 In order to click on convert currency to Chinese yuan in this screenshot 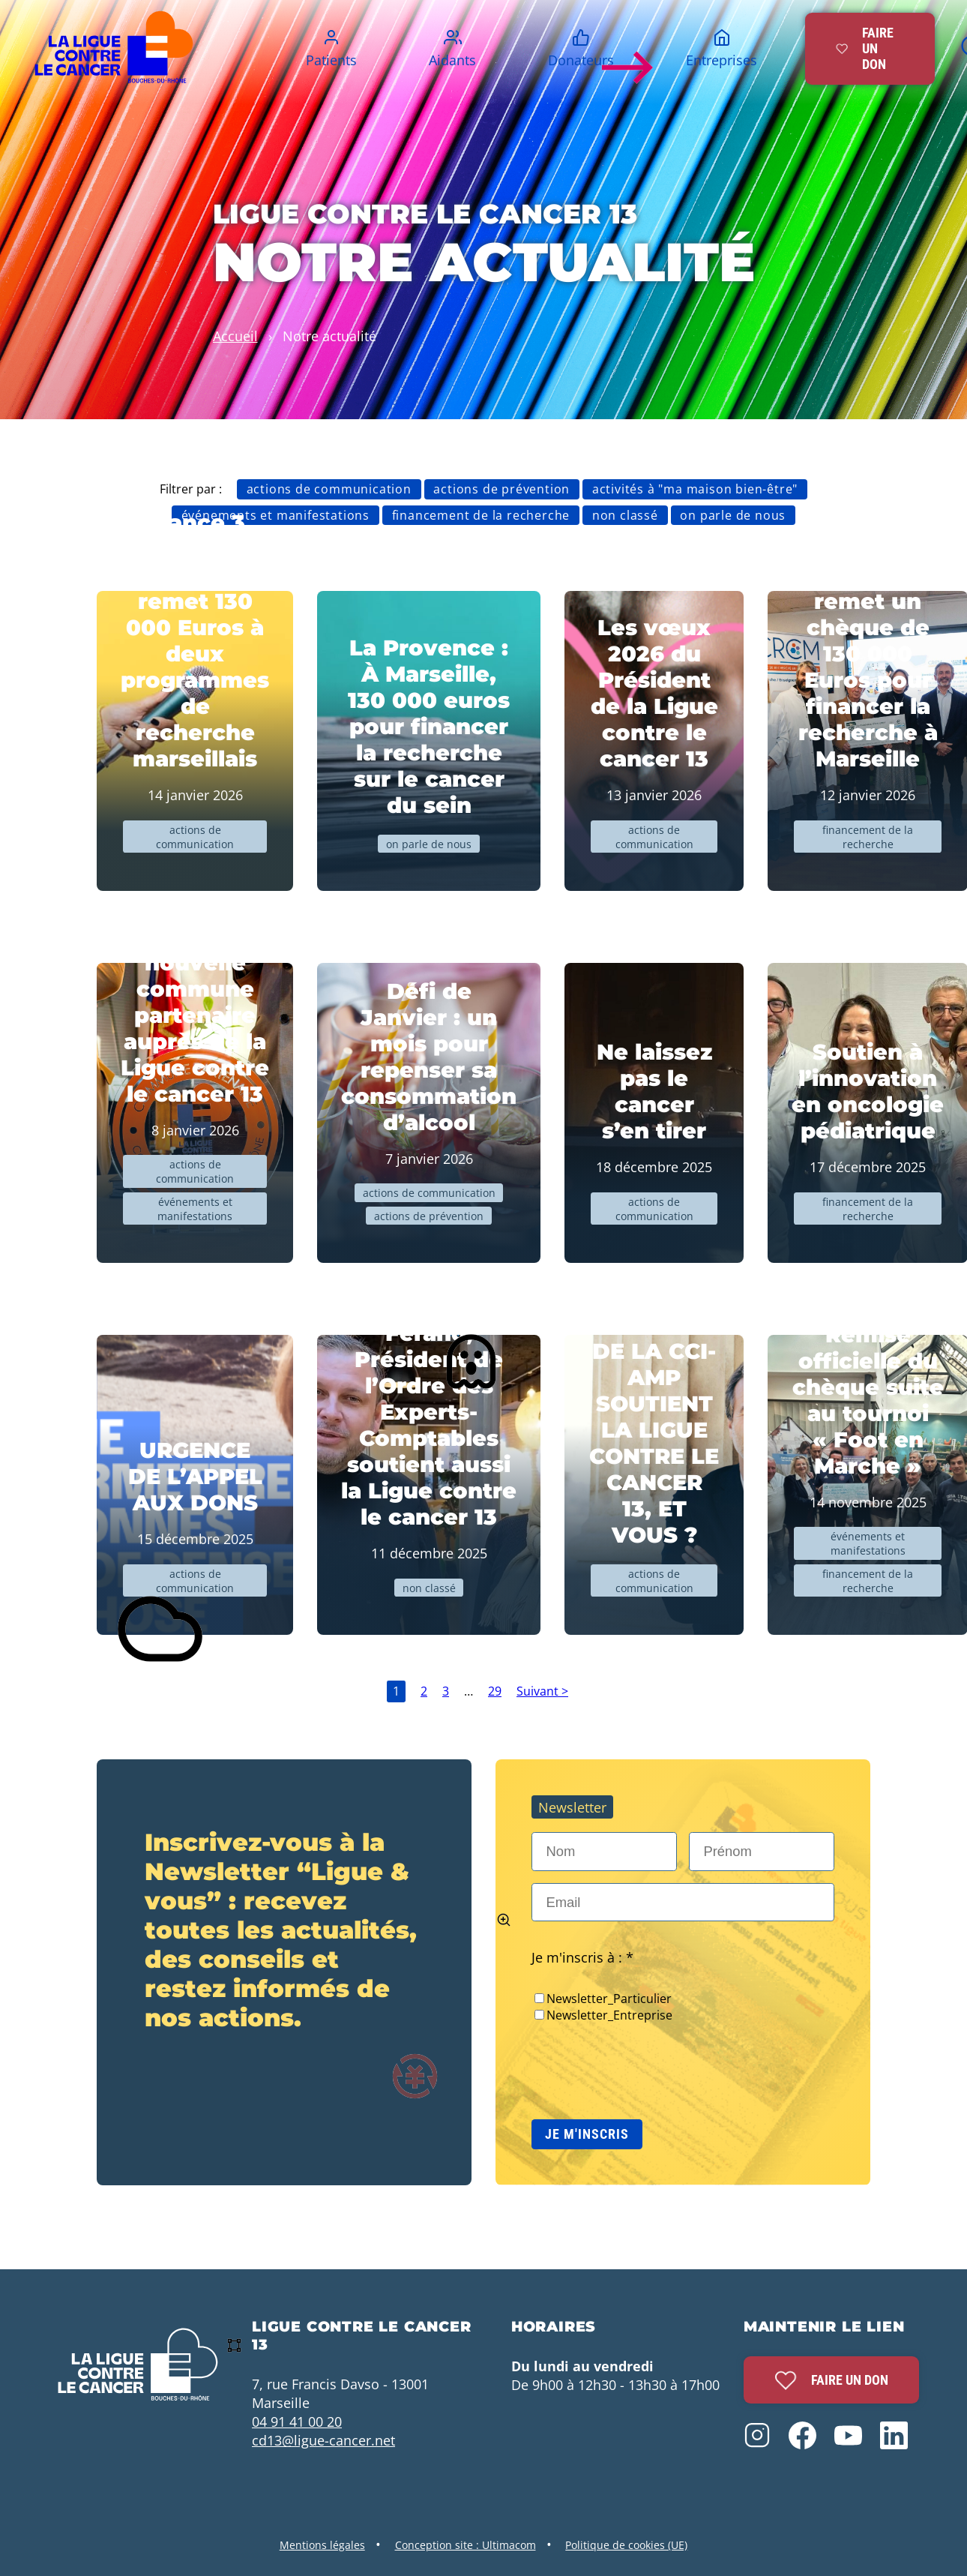, I will do `click(415, 2076)`.